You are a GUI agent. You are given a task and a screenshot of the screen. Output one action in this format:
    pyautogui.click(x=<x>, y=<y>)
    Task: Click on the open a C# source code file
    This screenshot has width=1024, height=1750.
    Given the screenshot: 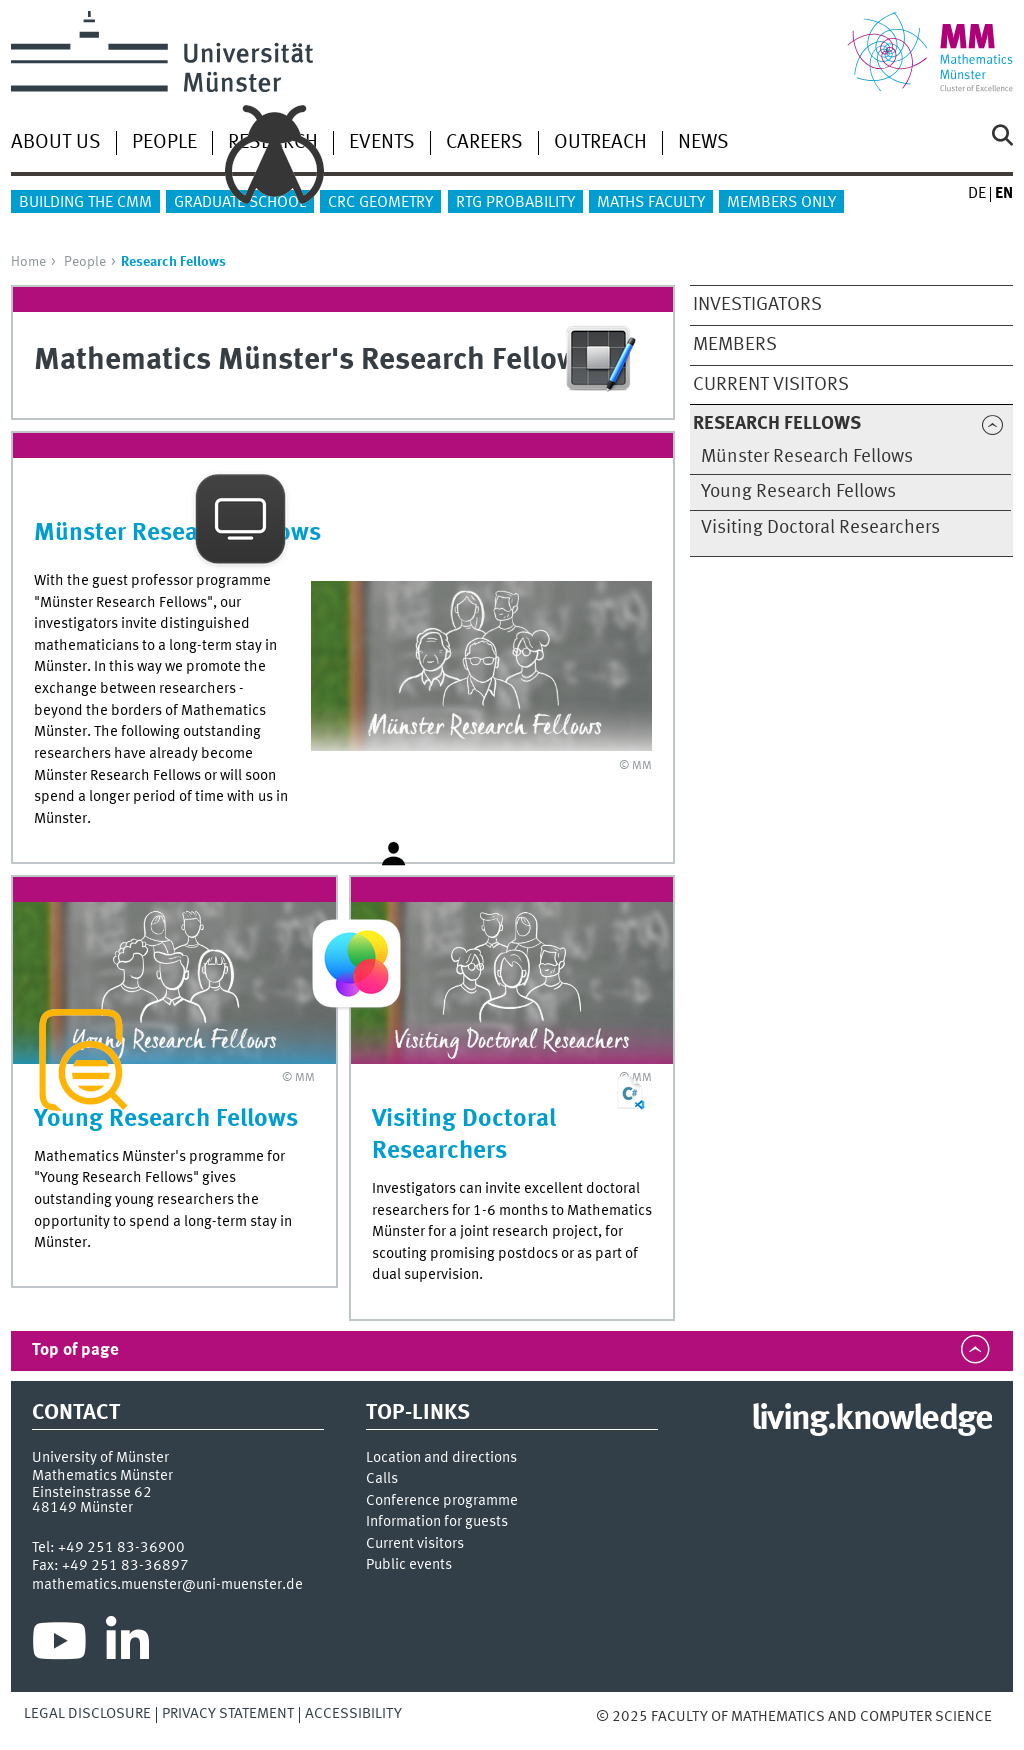 What is the action you would take?
    pyautogui.click(x=630, y=1093)
    